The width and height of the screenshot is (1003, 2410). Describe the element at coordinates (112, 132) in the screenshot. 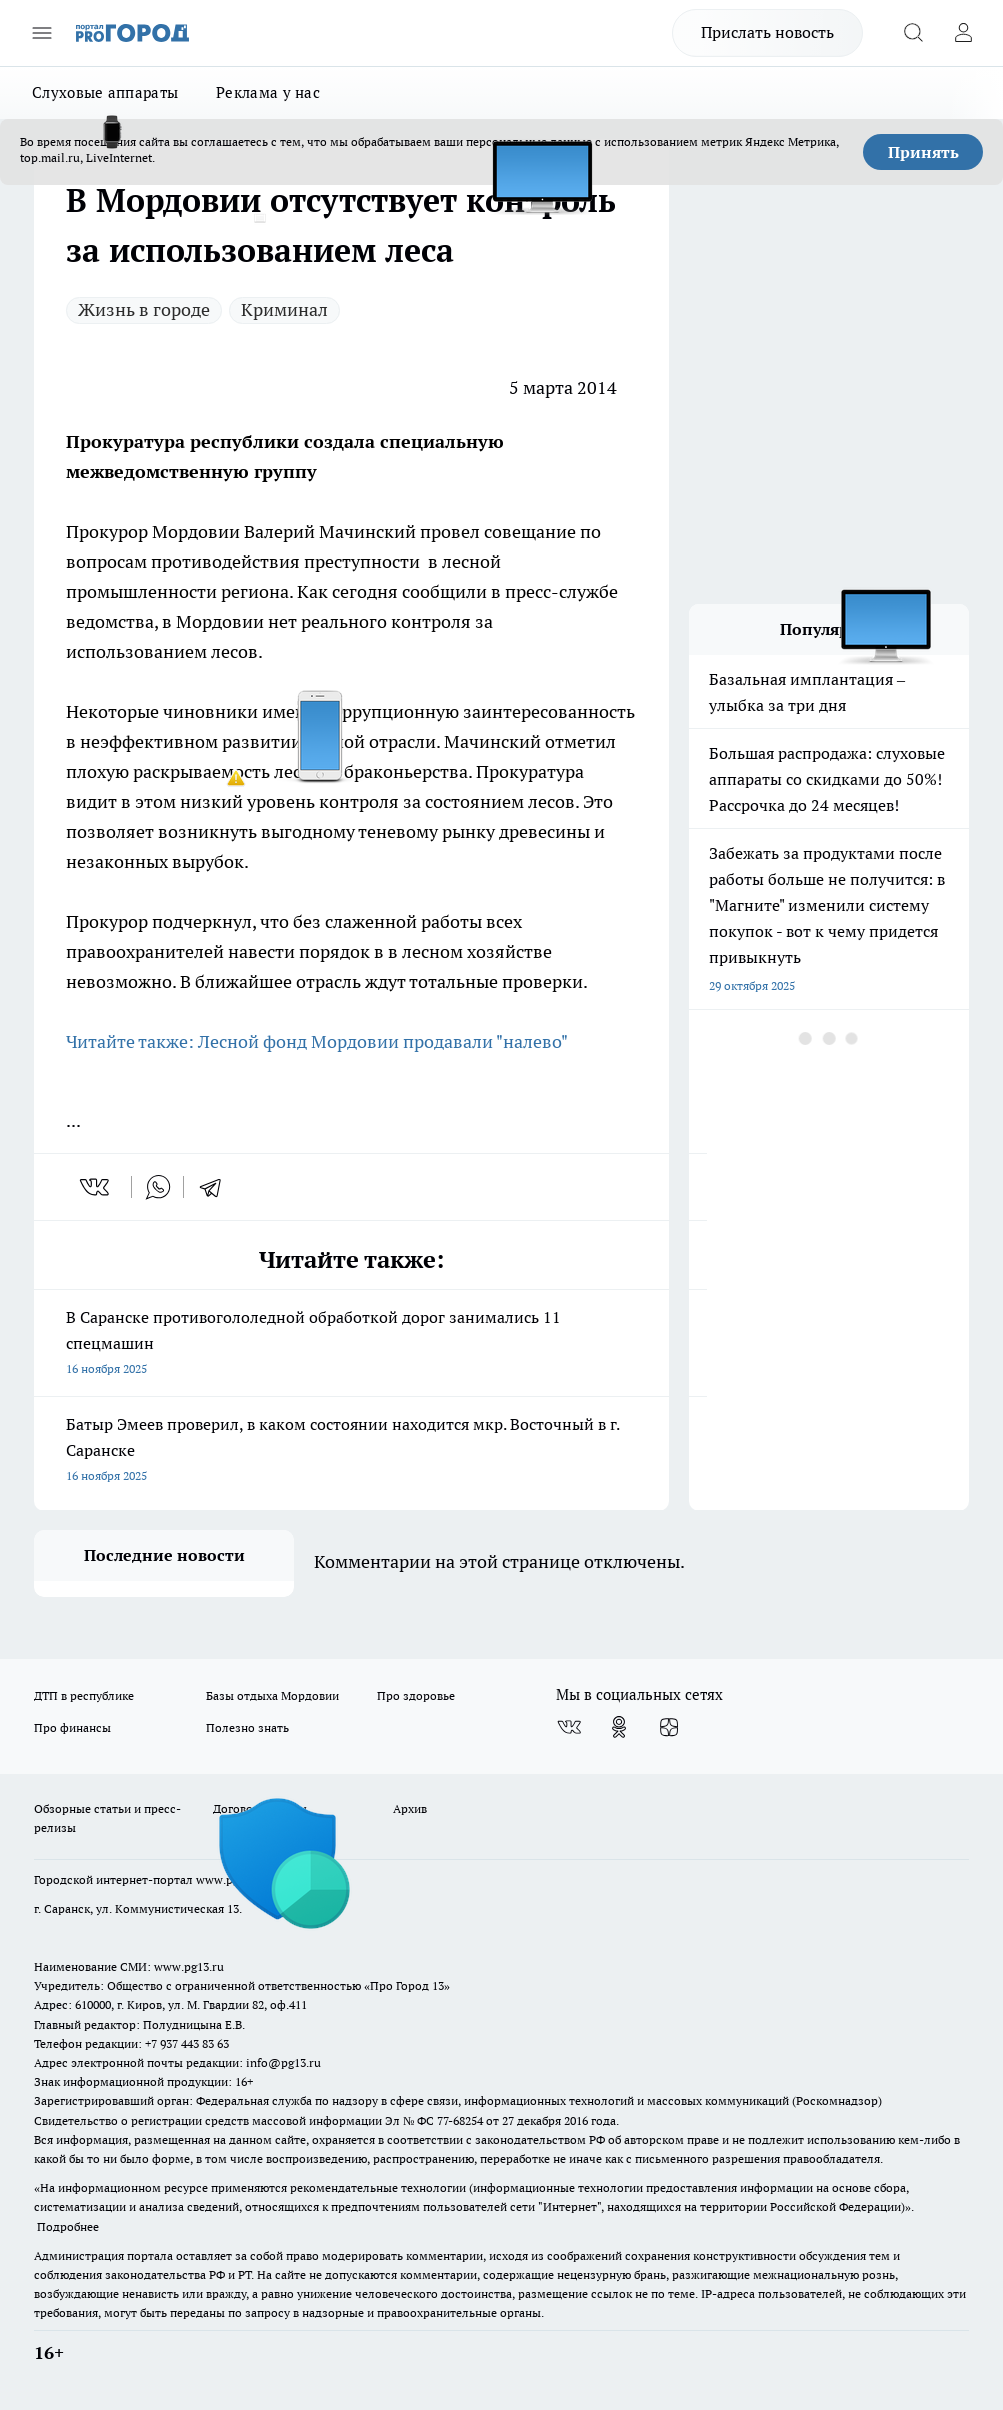

I see `apple watch device icon` at that location.